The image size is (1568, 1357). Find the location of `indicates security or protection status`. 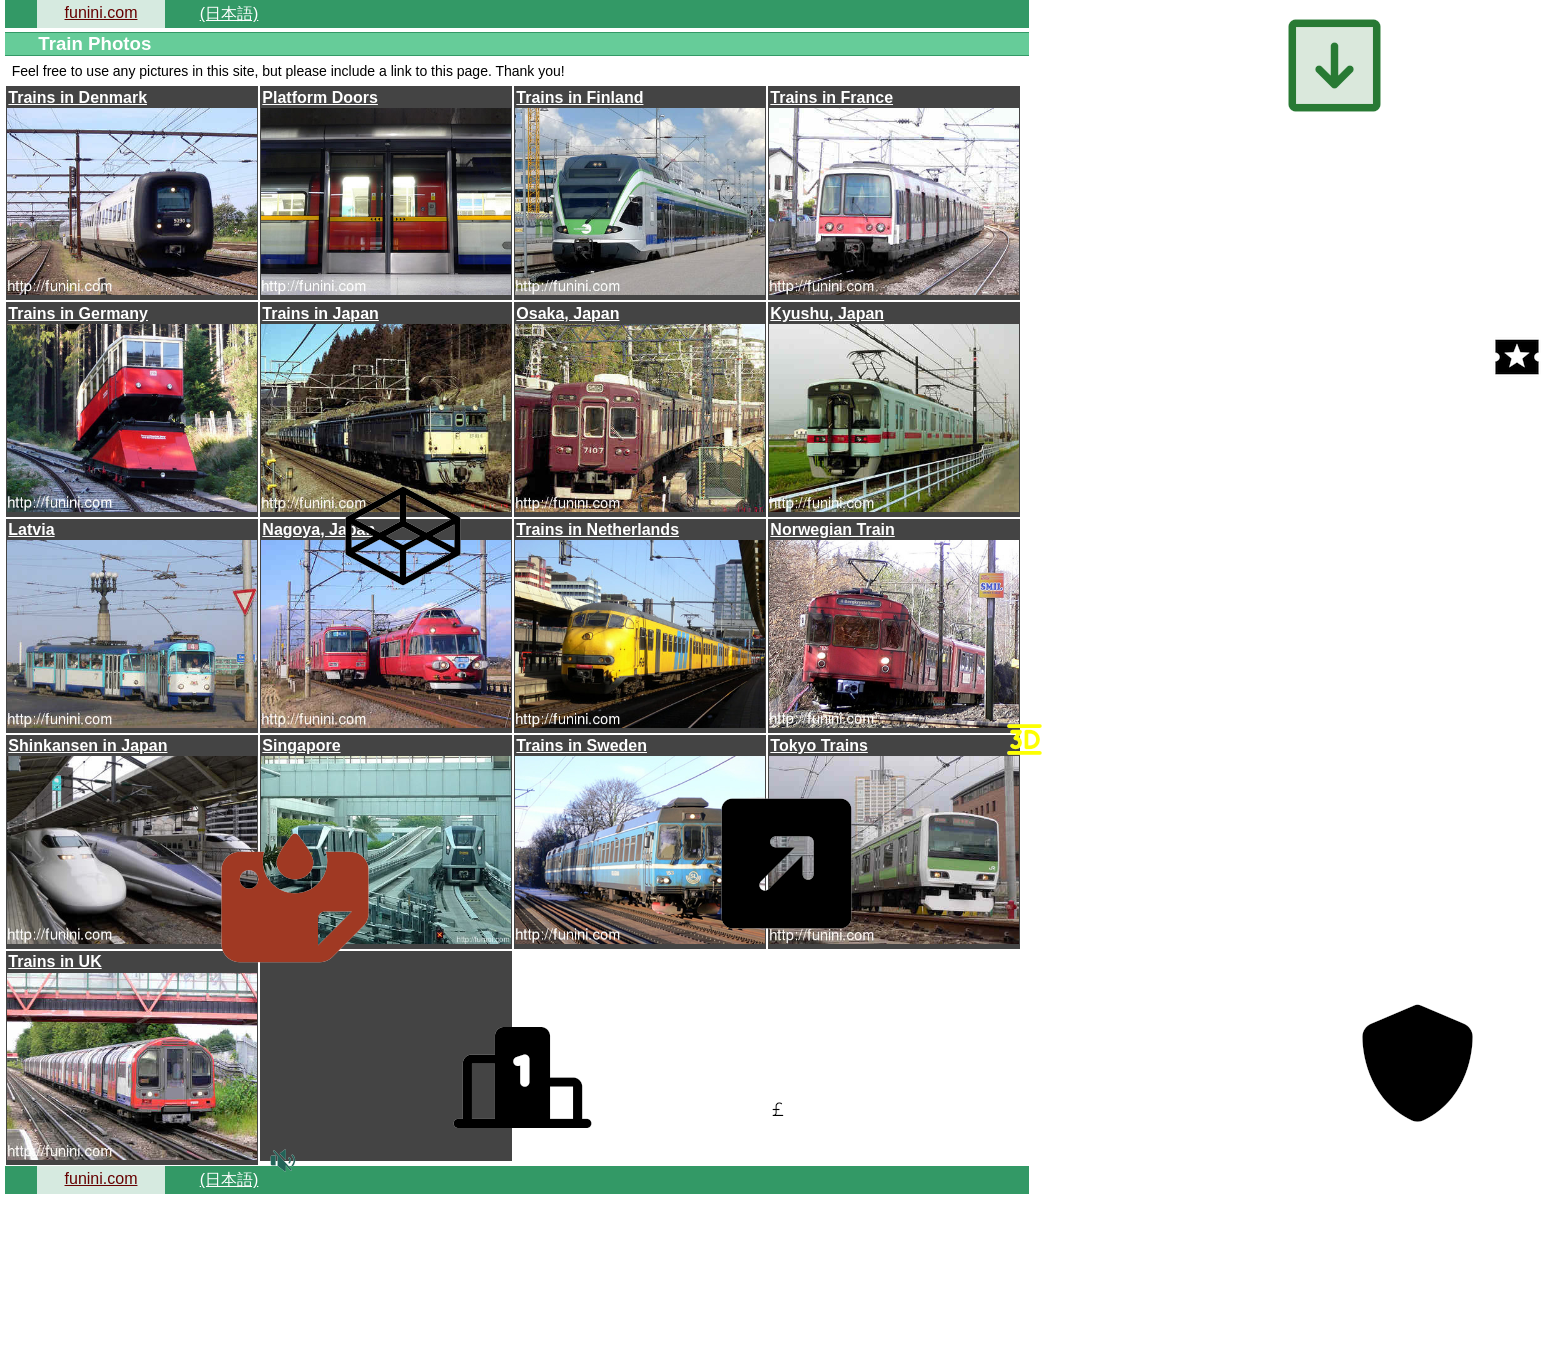

indicates security or protection status is located at coordinates (1417, 1063).